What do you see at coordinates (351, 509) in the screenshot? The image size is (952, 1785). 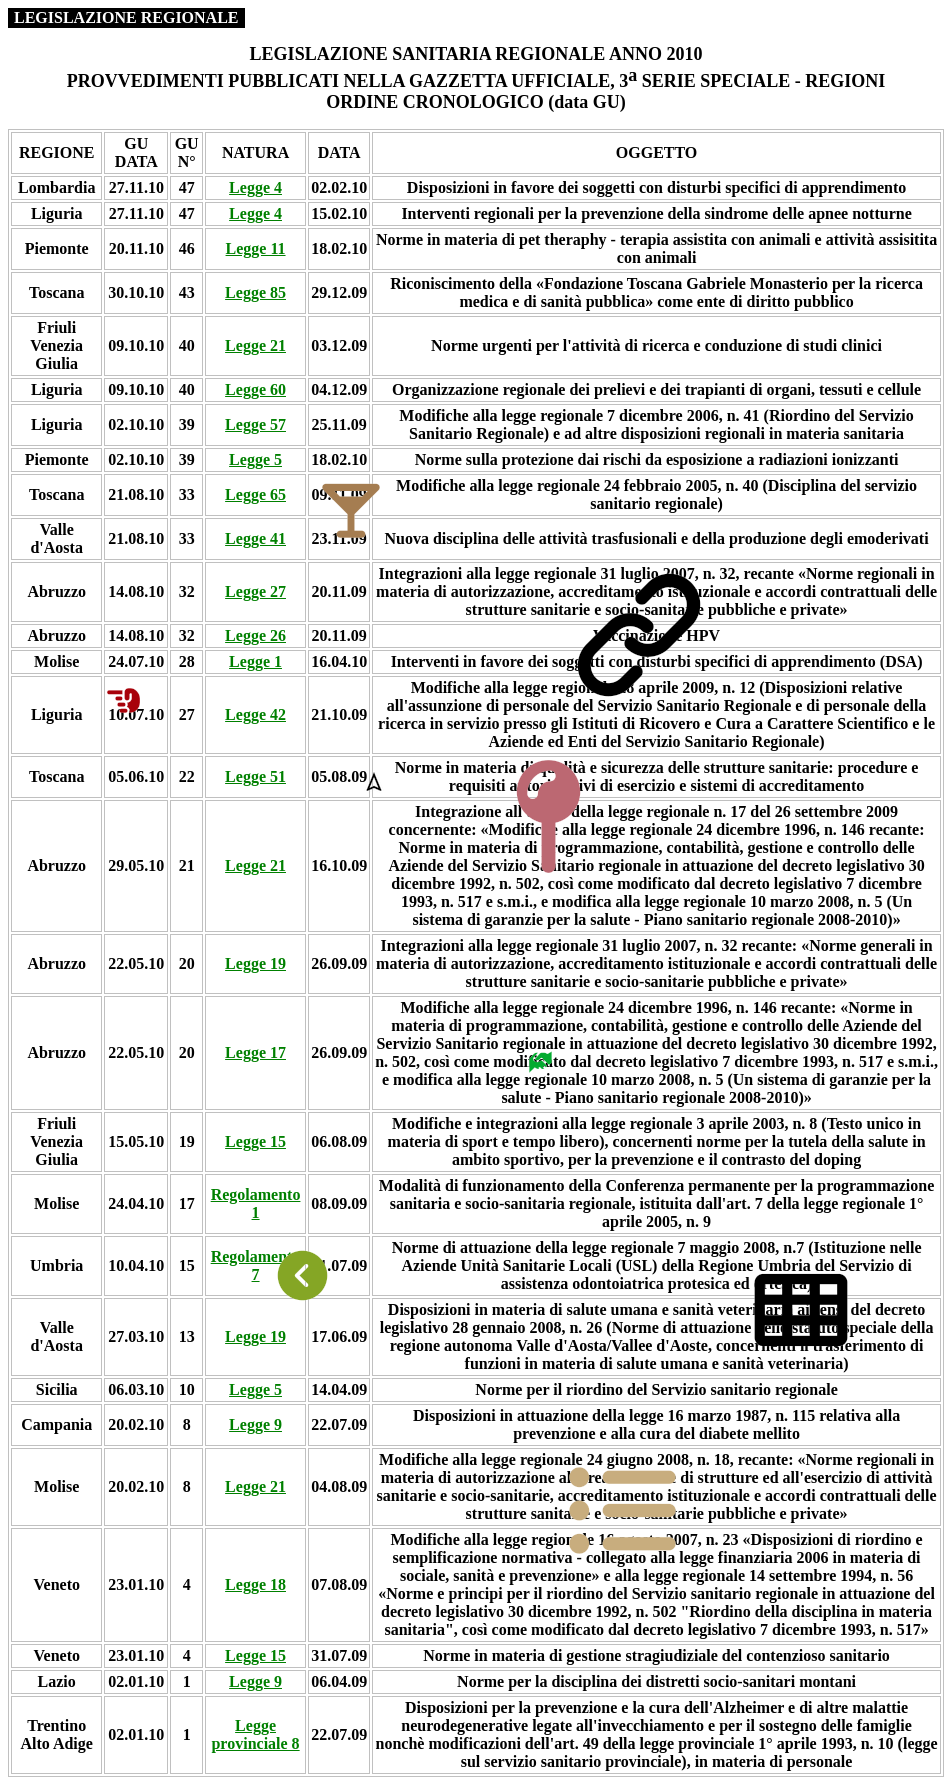 I see `view bar or cocktail menu` at bounding box center [351, 509].